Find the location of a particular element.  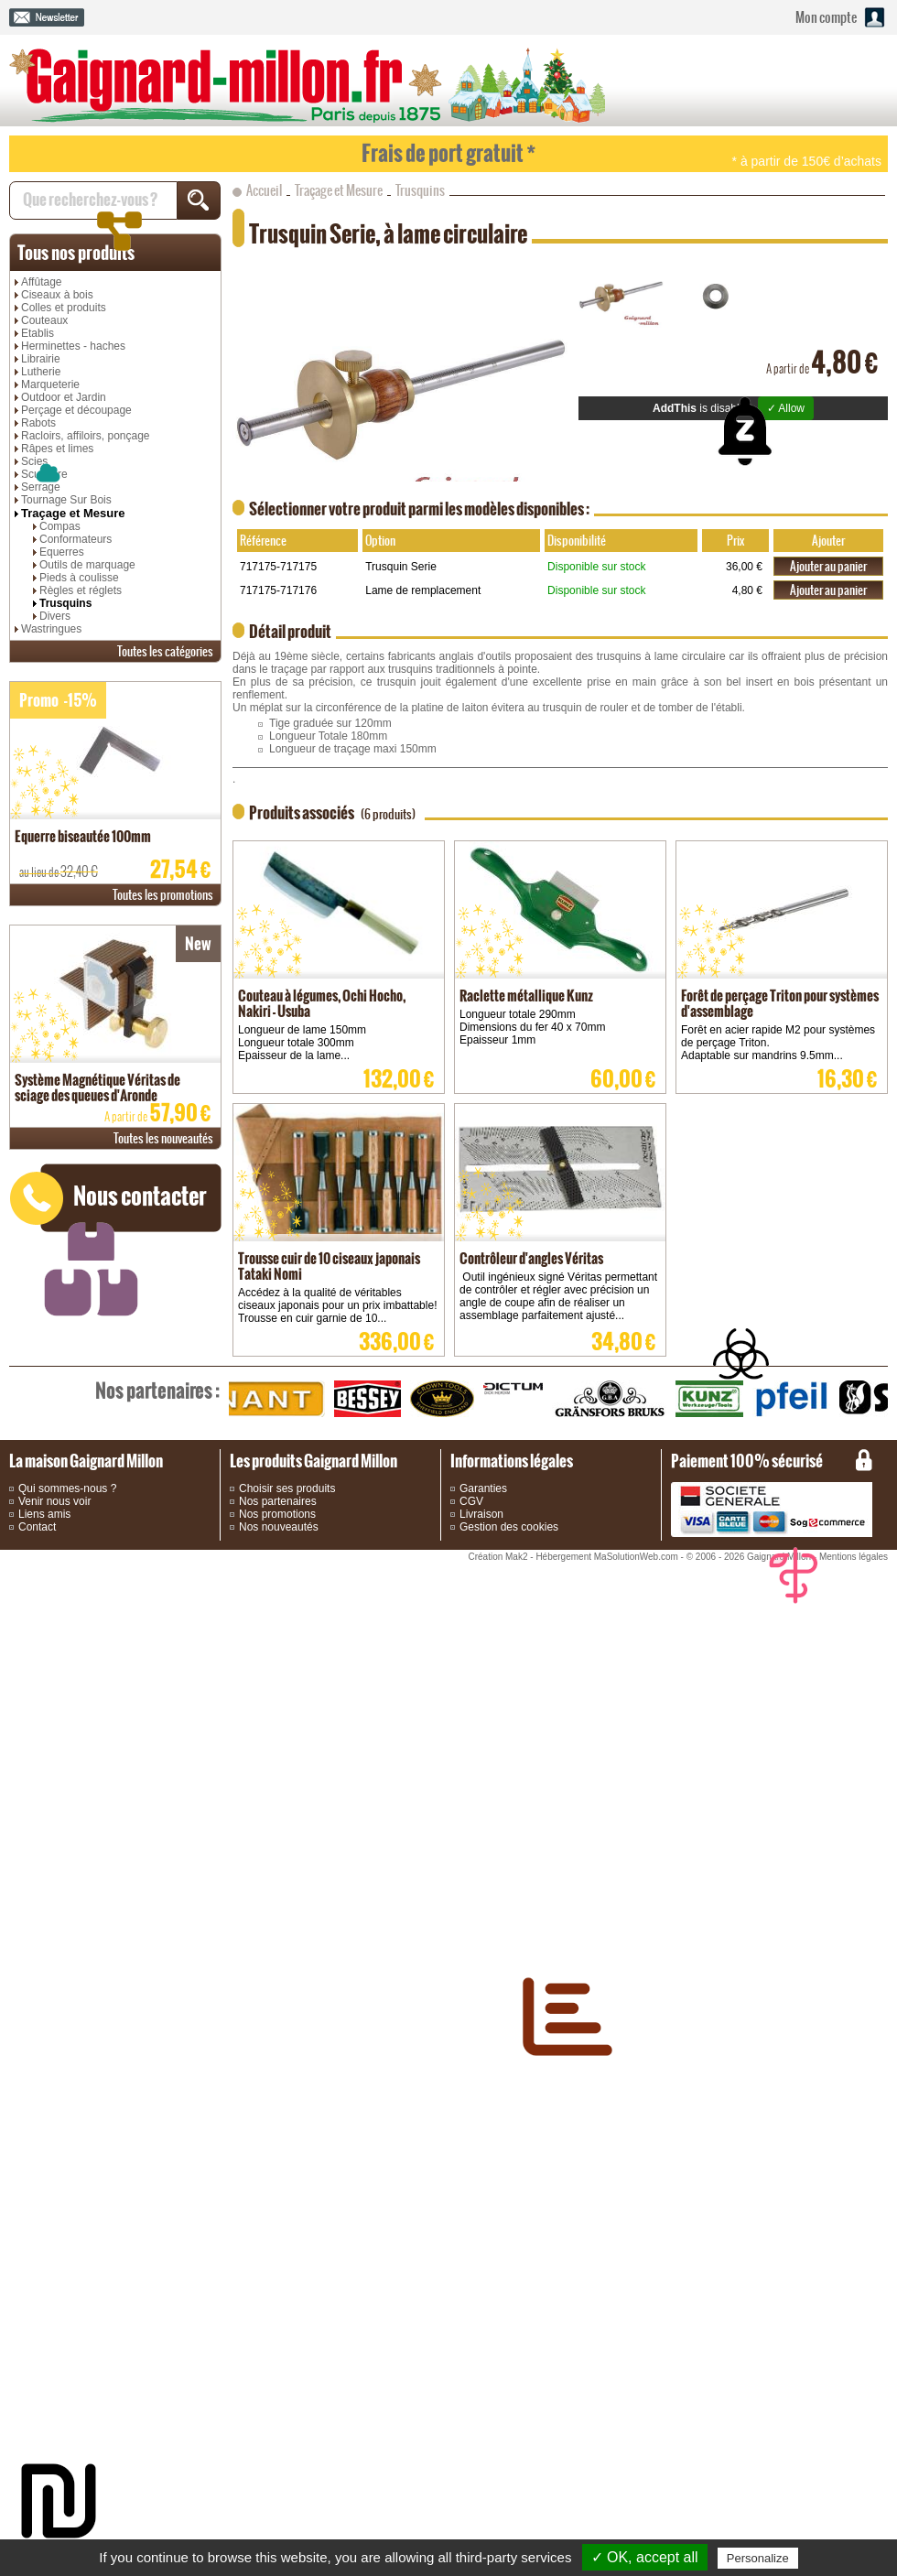

indicates Israeli shekel currency is located at coordinates (59, 2501).